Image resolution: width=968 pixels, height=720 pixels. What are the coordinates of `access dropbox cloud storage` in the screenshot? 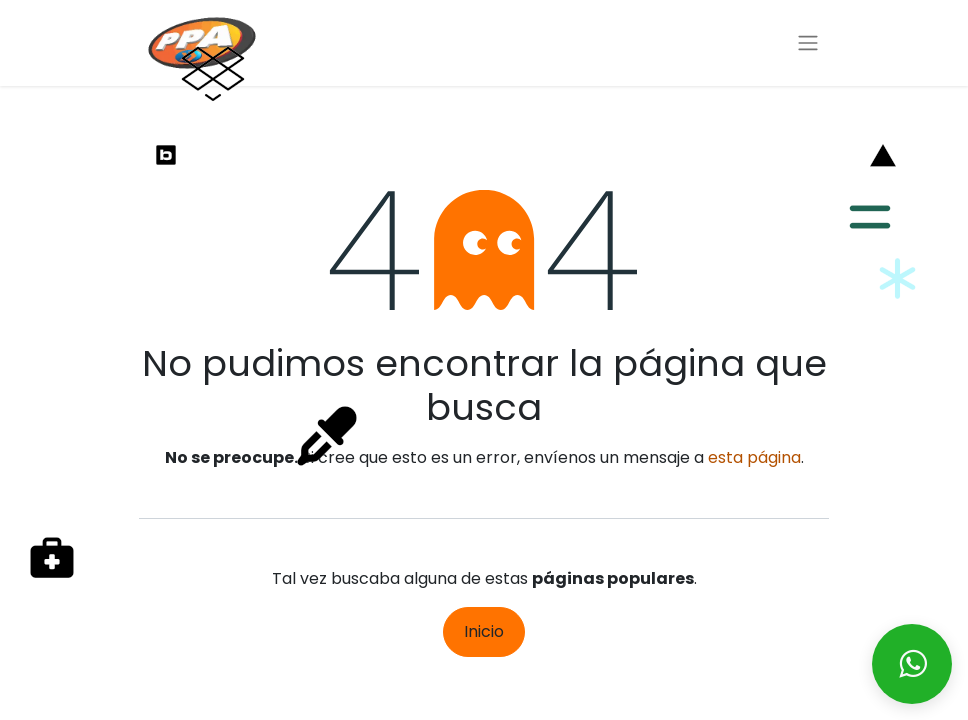 It's located at (213, 71).